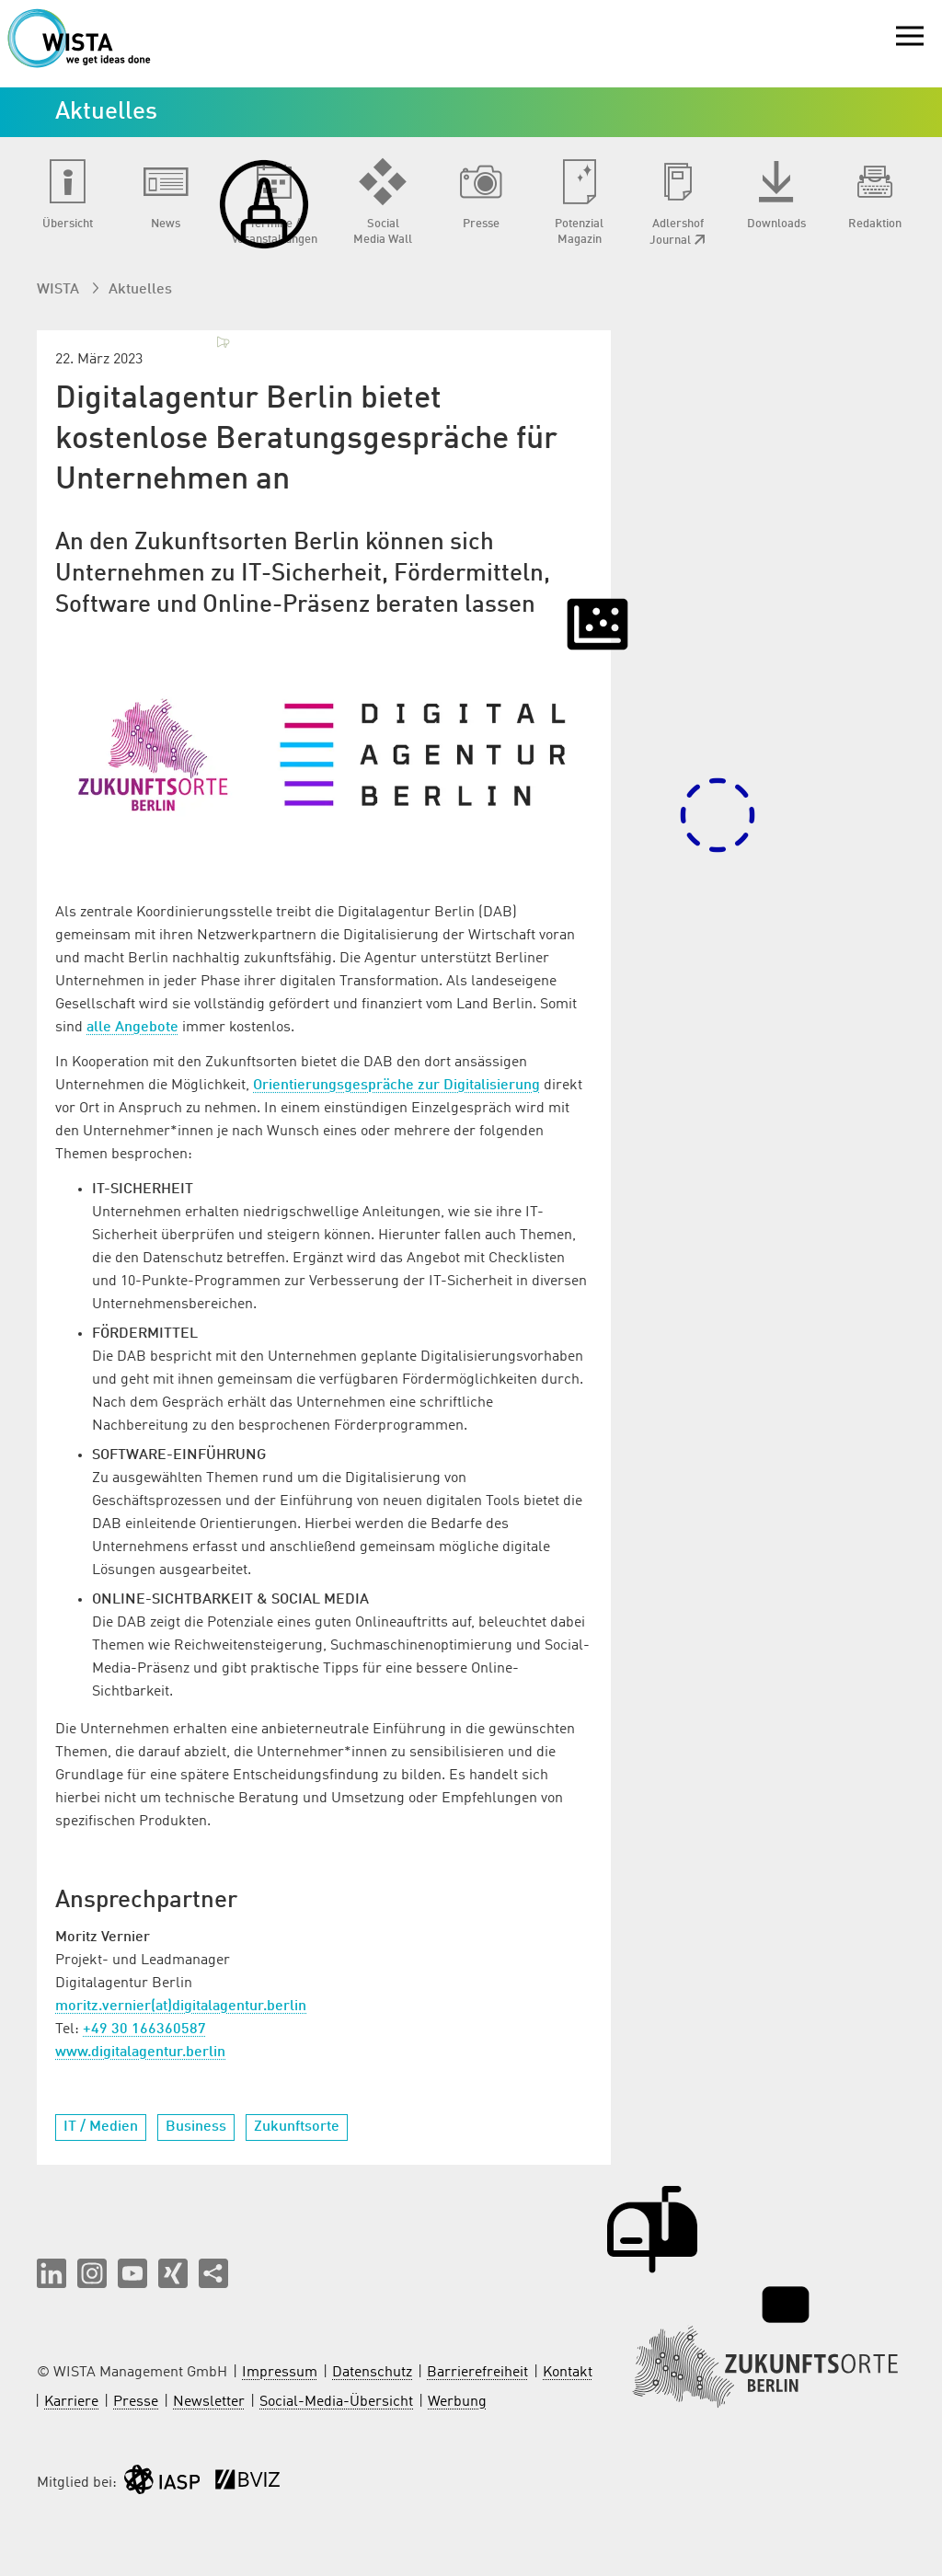  Describe the element at coordinates (264, 204) in the screenshot. I see `select marker or highlighter tool` at that location.